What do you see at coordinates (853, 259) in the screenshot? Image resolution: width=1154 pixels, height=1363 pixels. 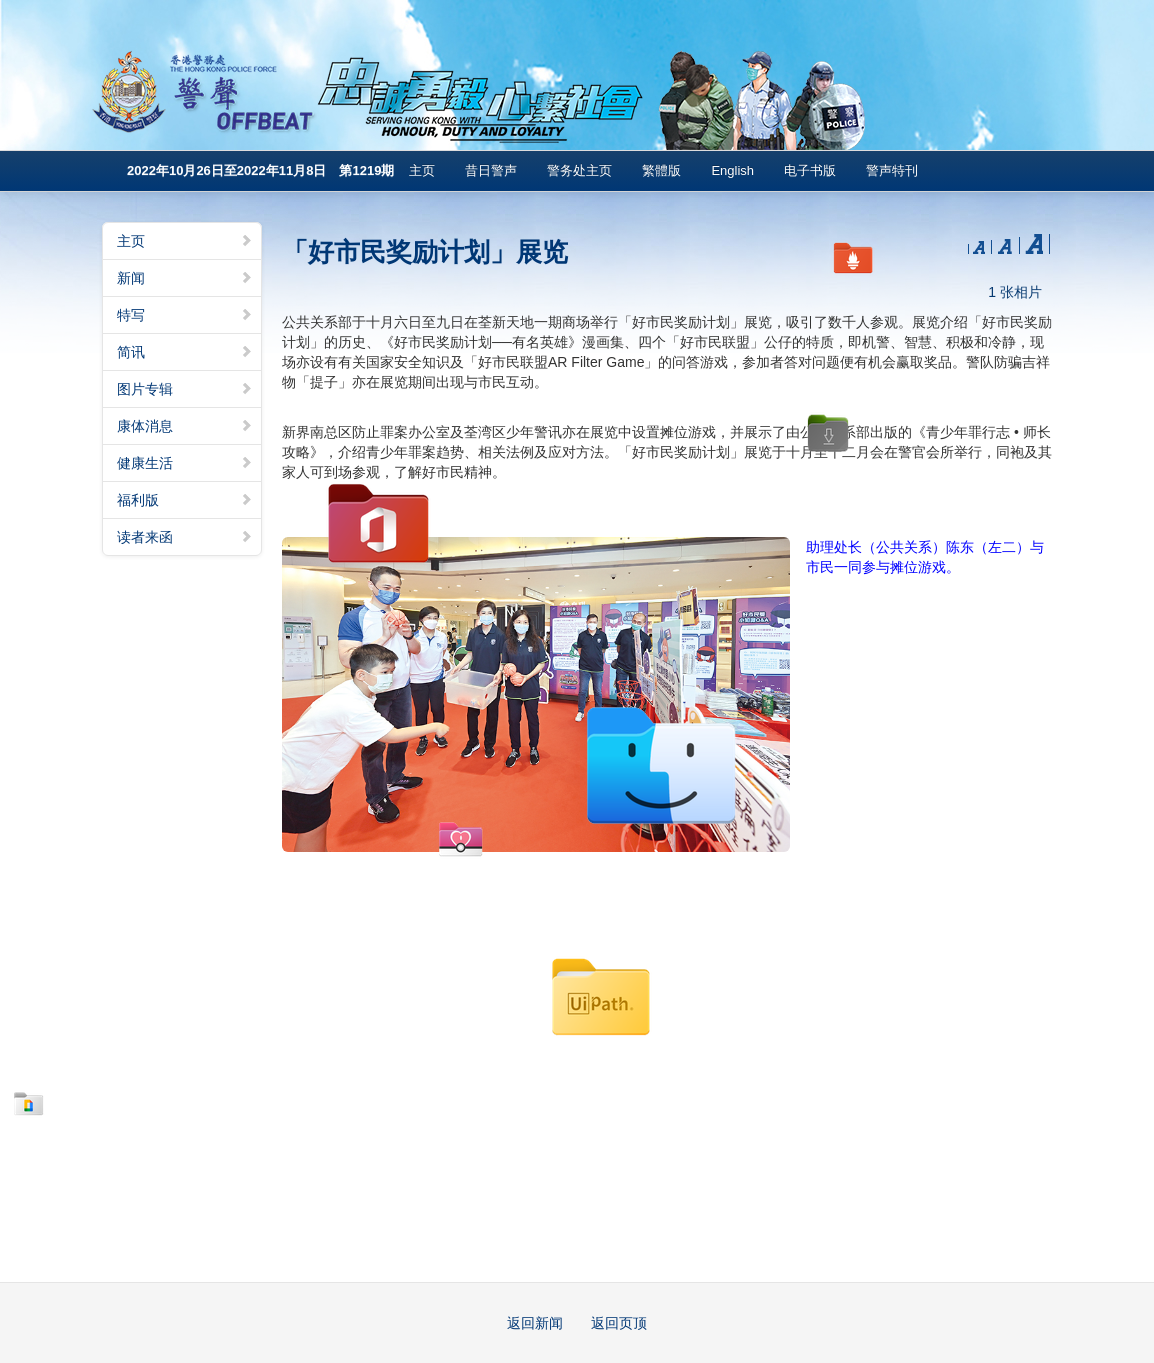 I see `open prometheus monitoring project folder` at bounding box center [853, 259].